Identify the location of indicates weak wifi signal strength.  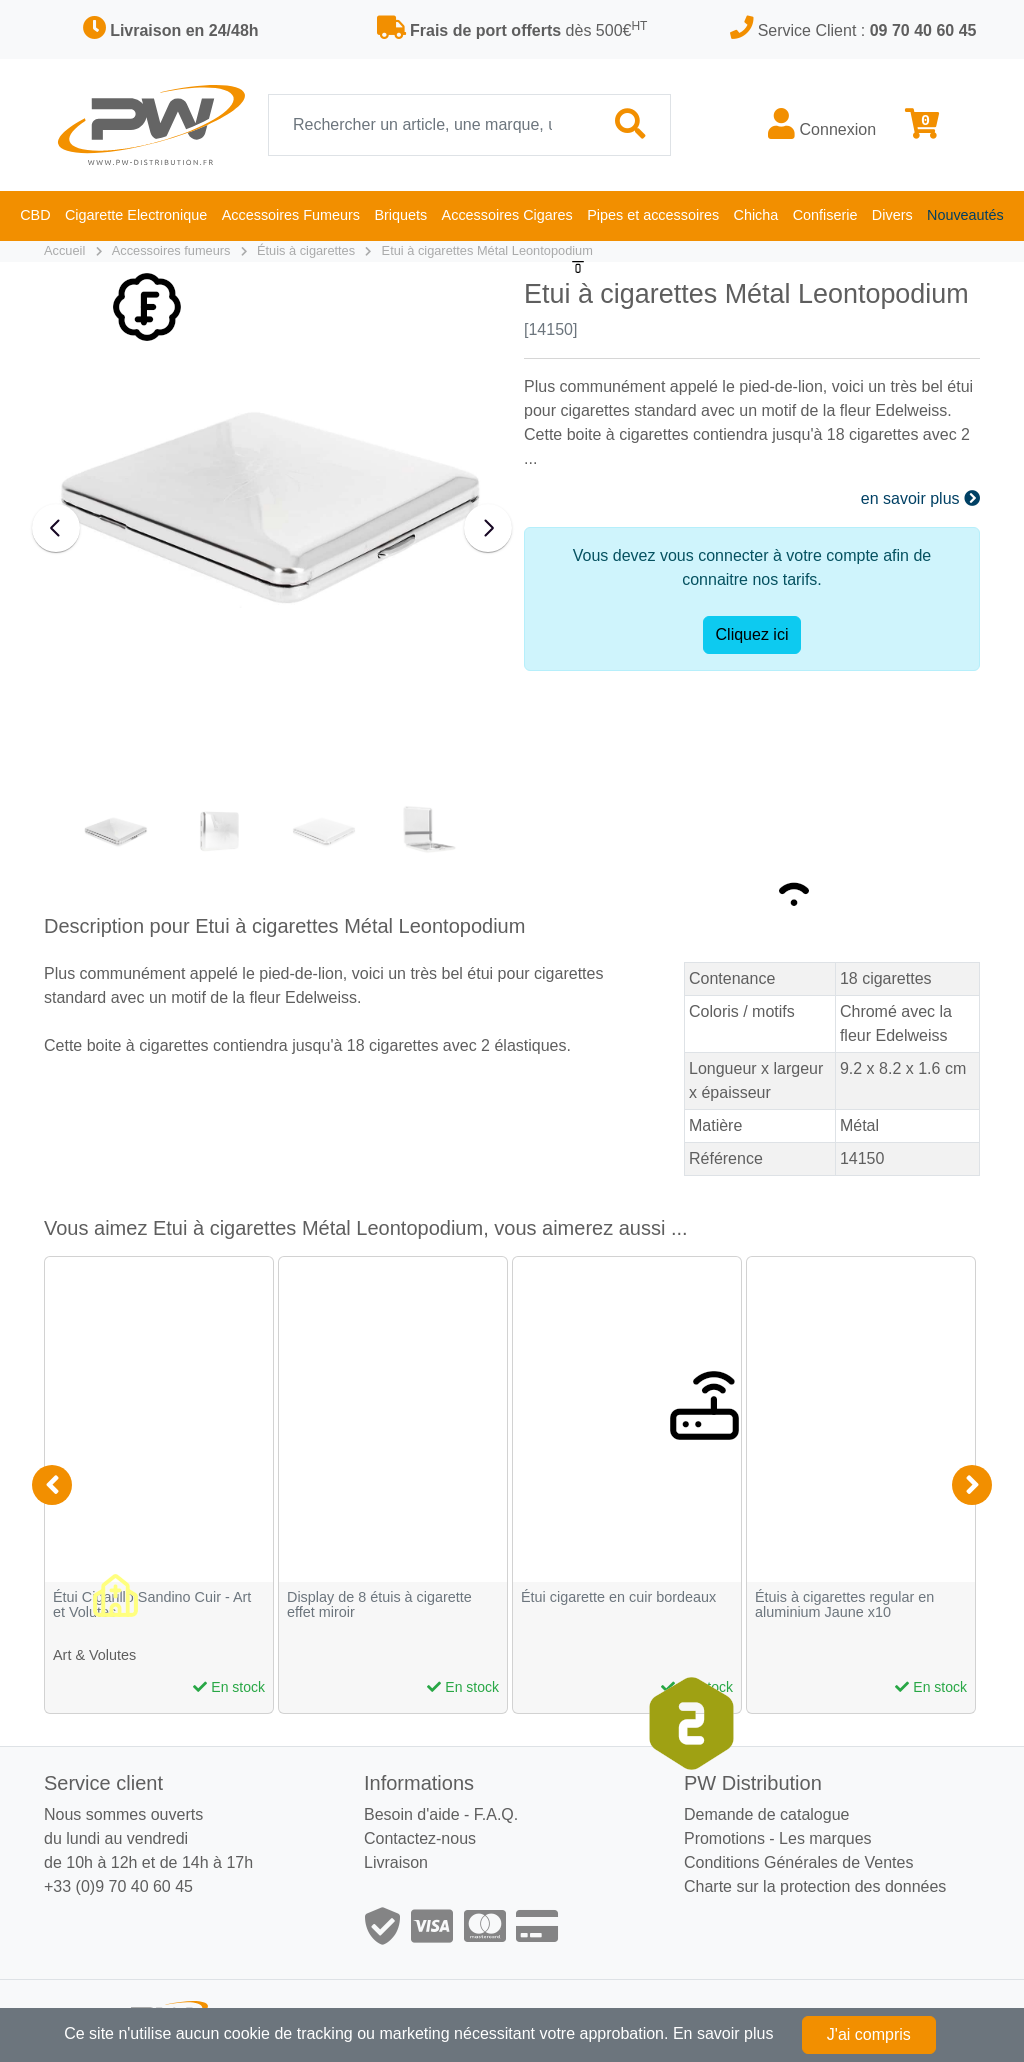
(794, 876).